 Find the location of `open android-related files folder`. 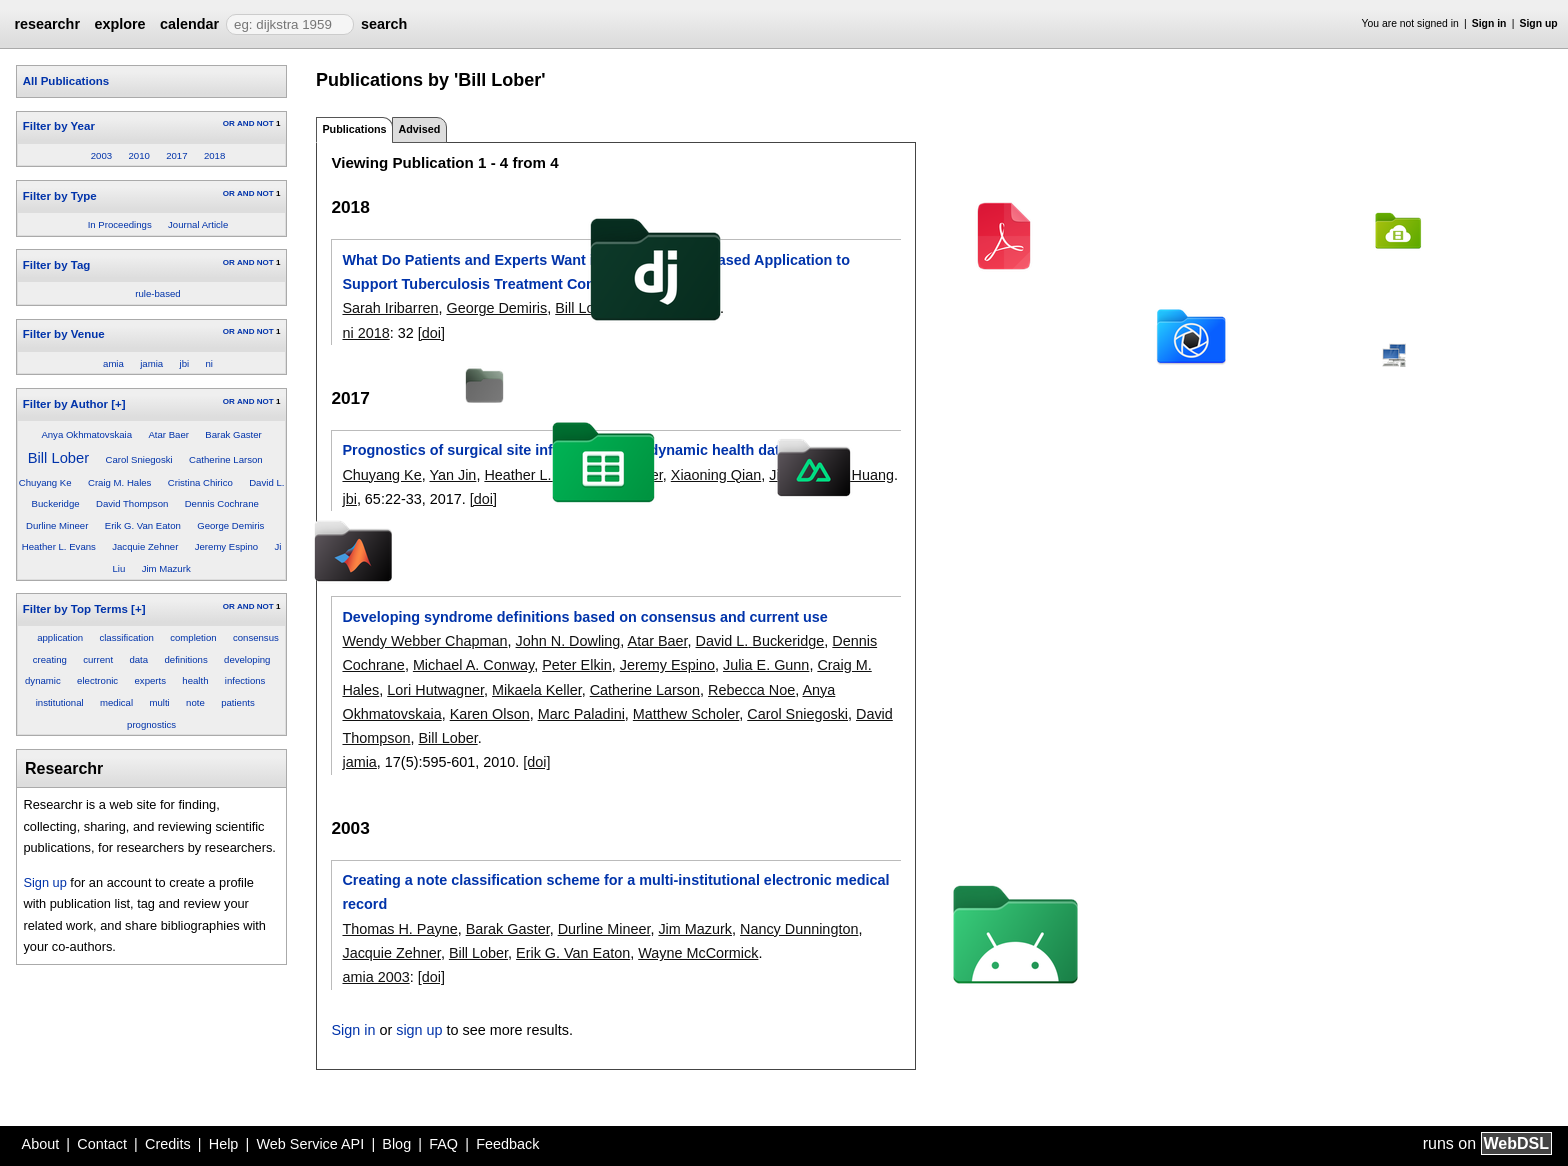

open android-related files folder is located at coordinates (1015, 938).